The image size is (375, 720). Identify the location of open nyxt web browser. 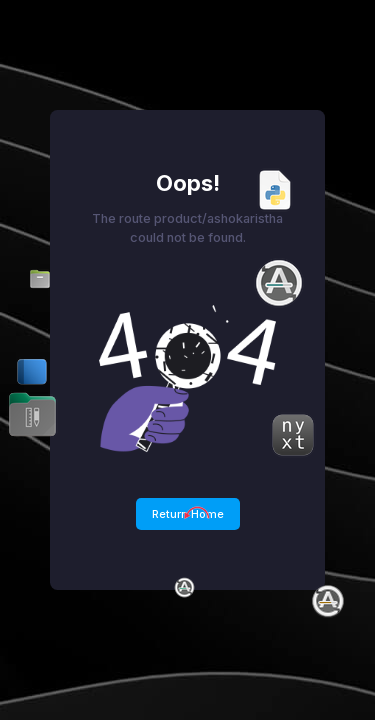
(293, 435).